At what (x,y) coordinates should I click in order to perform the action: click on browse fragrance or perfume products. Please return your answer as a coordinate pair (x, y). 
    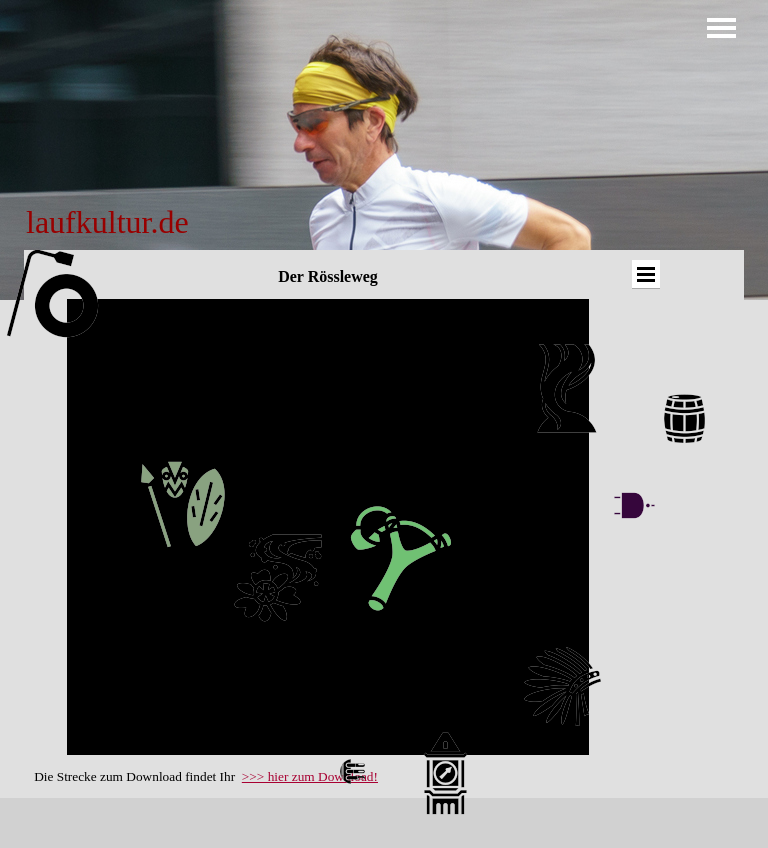
    Looking at the image, I should click on (278, 578).